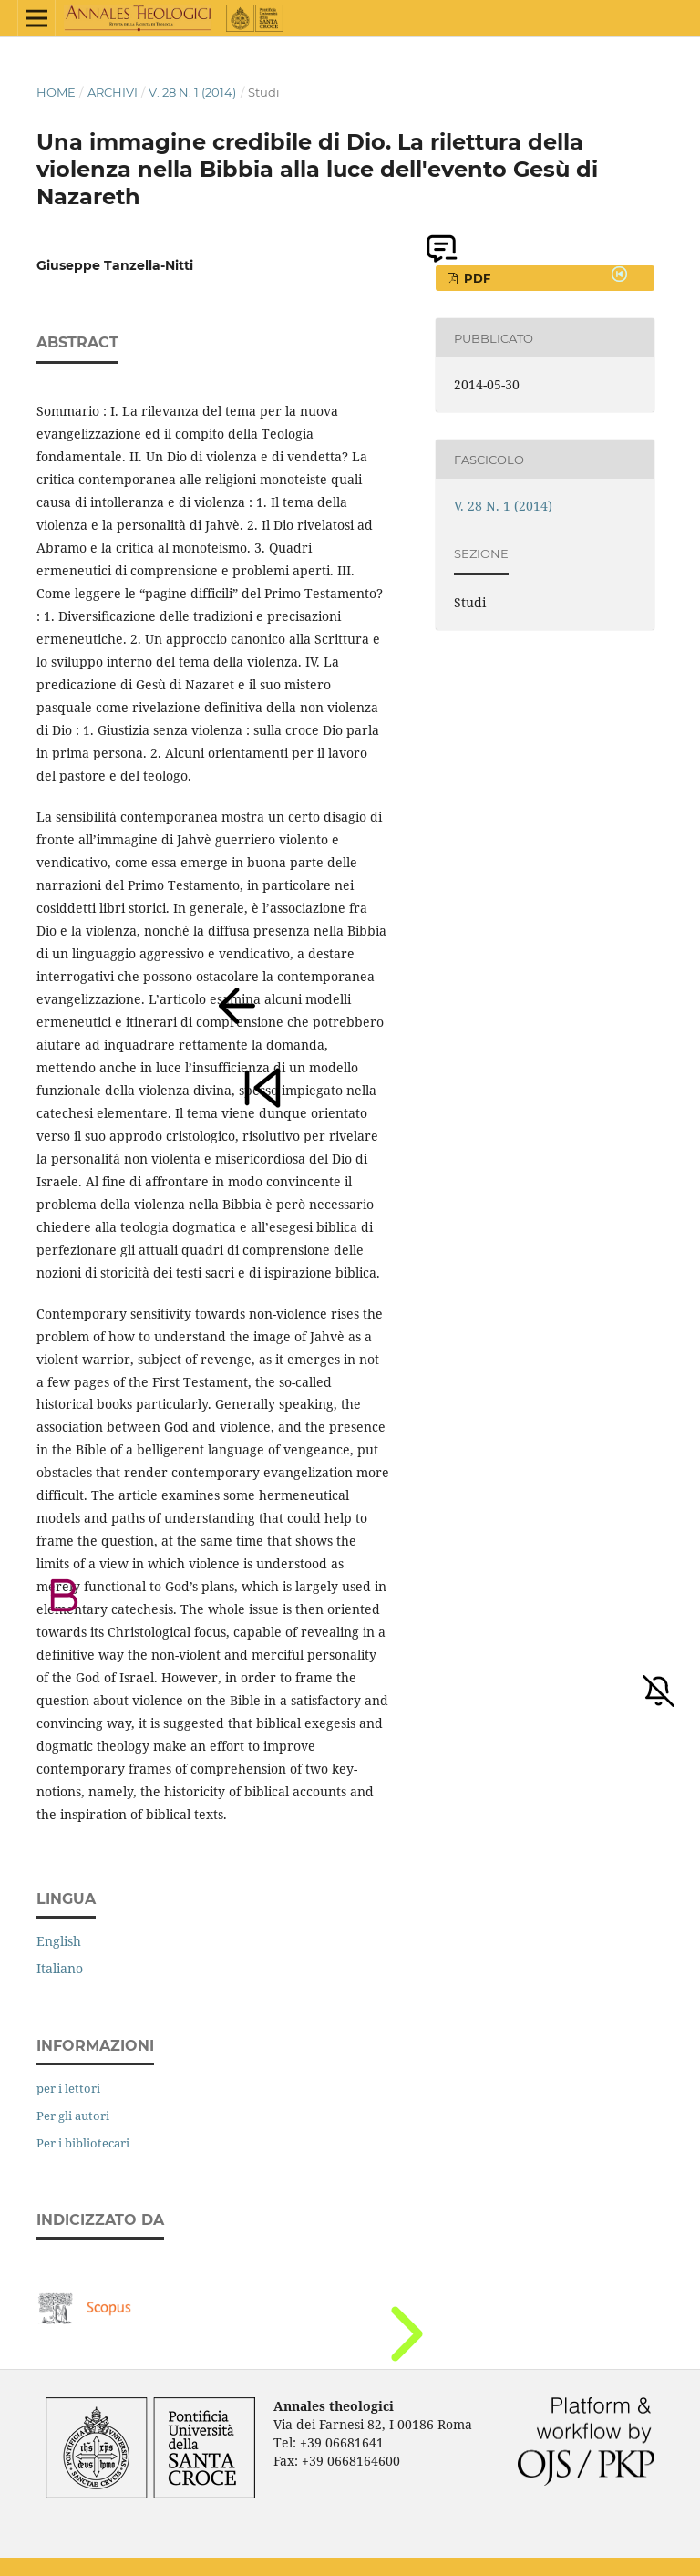  Describe the element at coordinates (619, 274) in the screenshot. I see `skip to previous track` at that location.